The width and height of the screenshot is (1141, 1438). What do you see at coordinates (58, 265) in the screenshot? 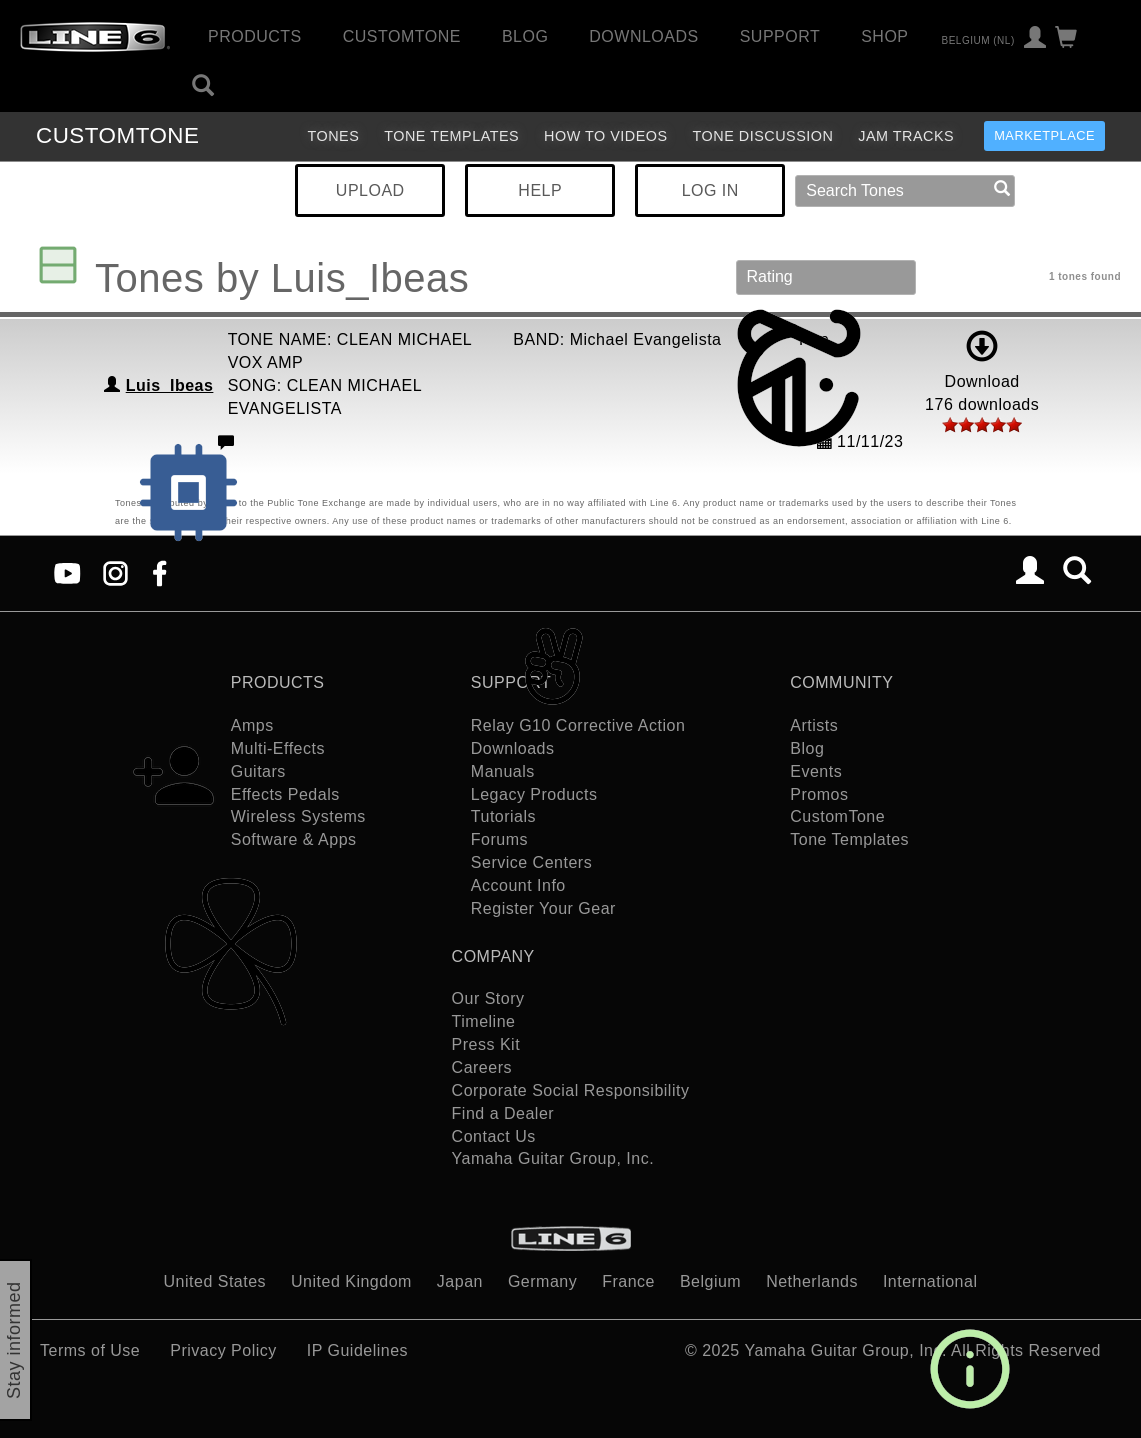
I see `split view into top and bottom panels` at bounding box center [58, 265].